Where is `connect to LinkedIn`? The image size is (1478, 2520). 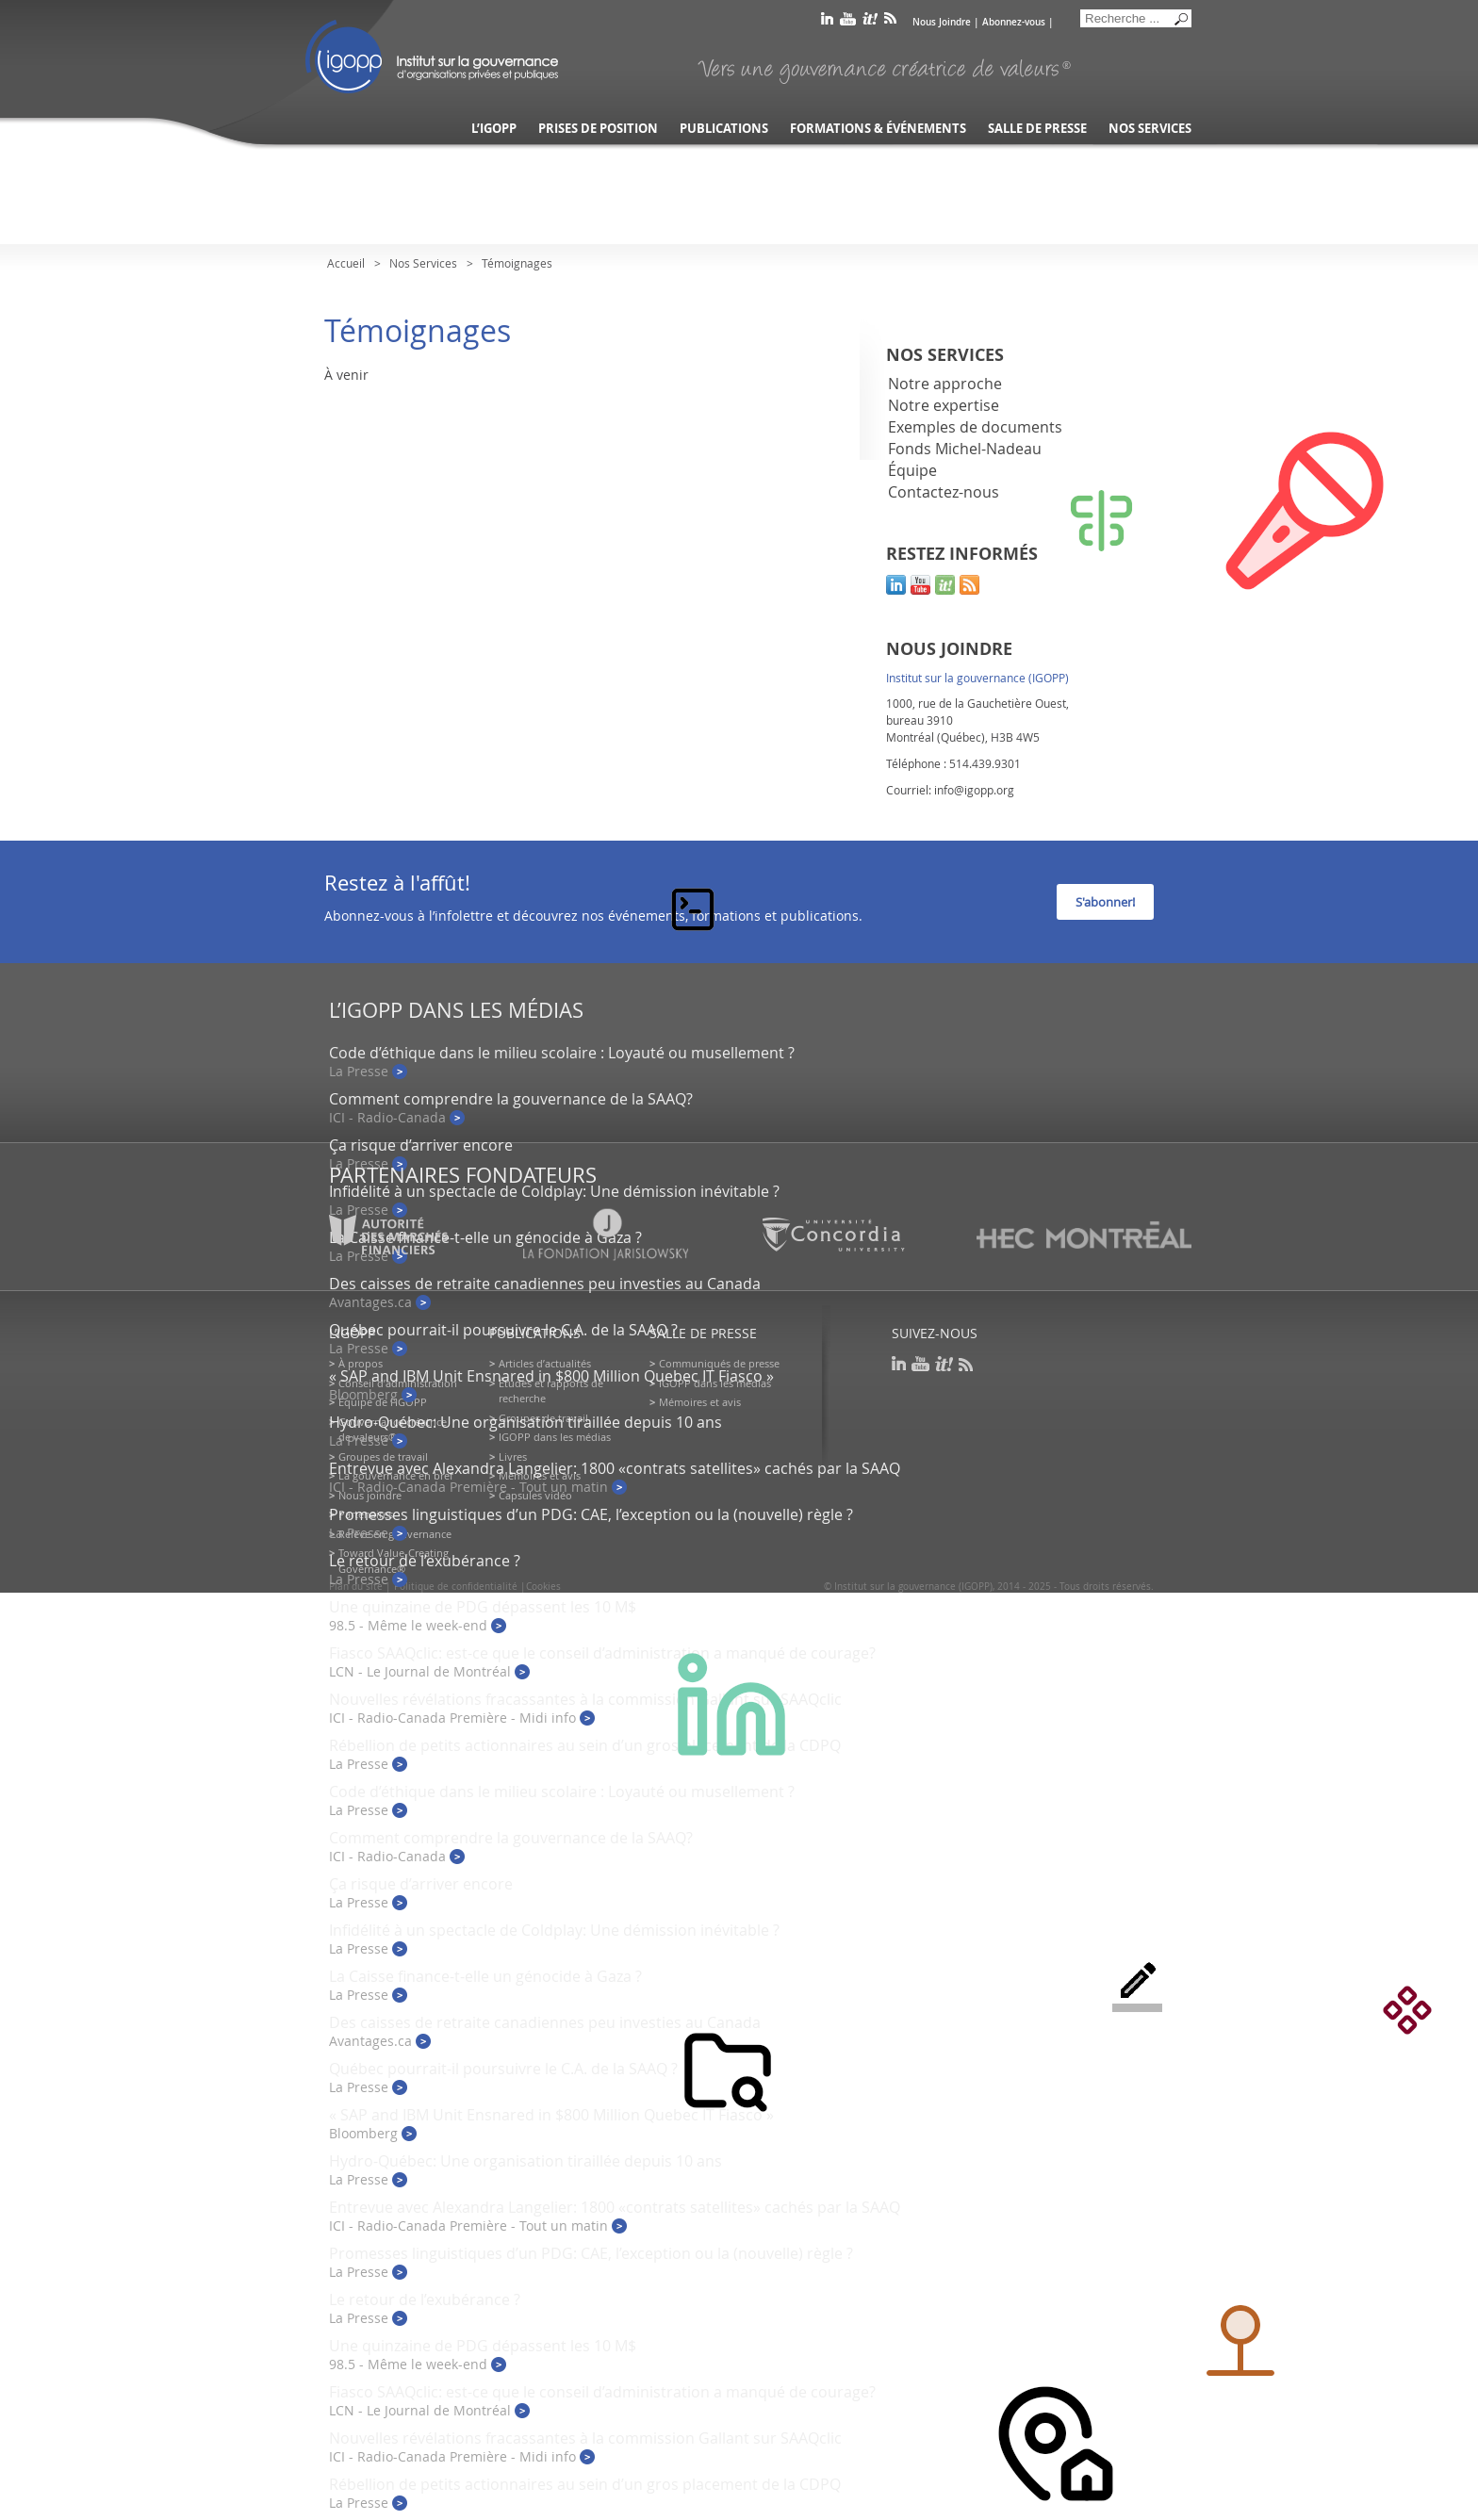 connect to LinkedIn is located at coordinates (731, 1707).